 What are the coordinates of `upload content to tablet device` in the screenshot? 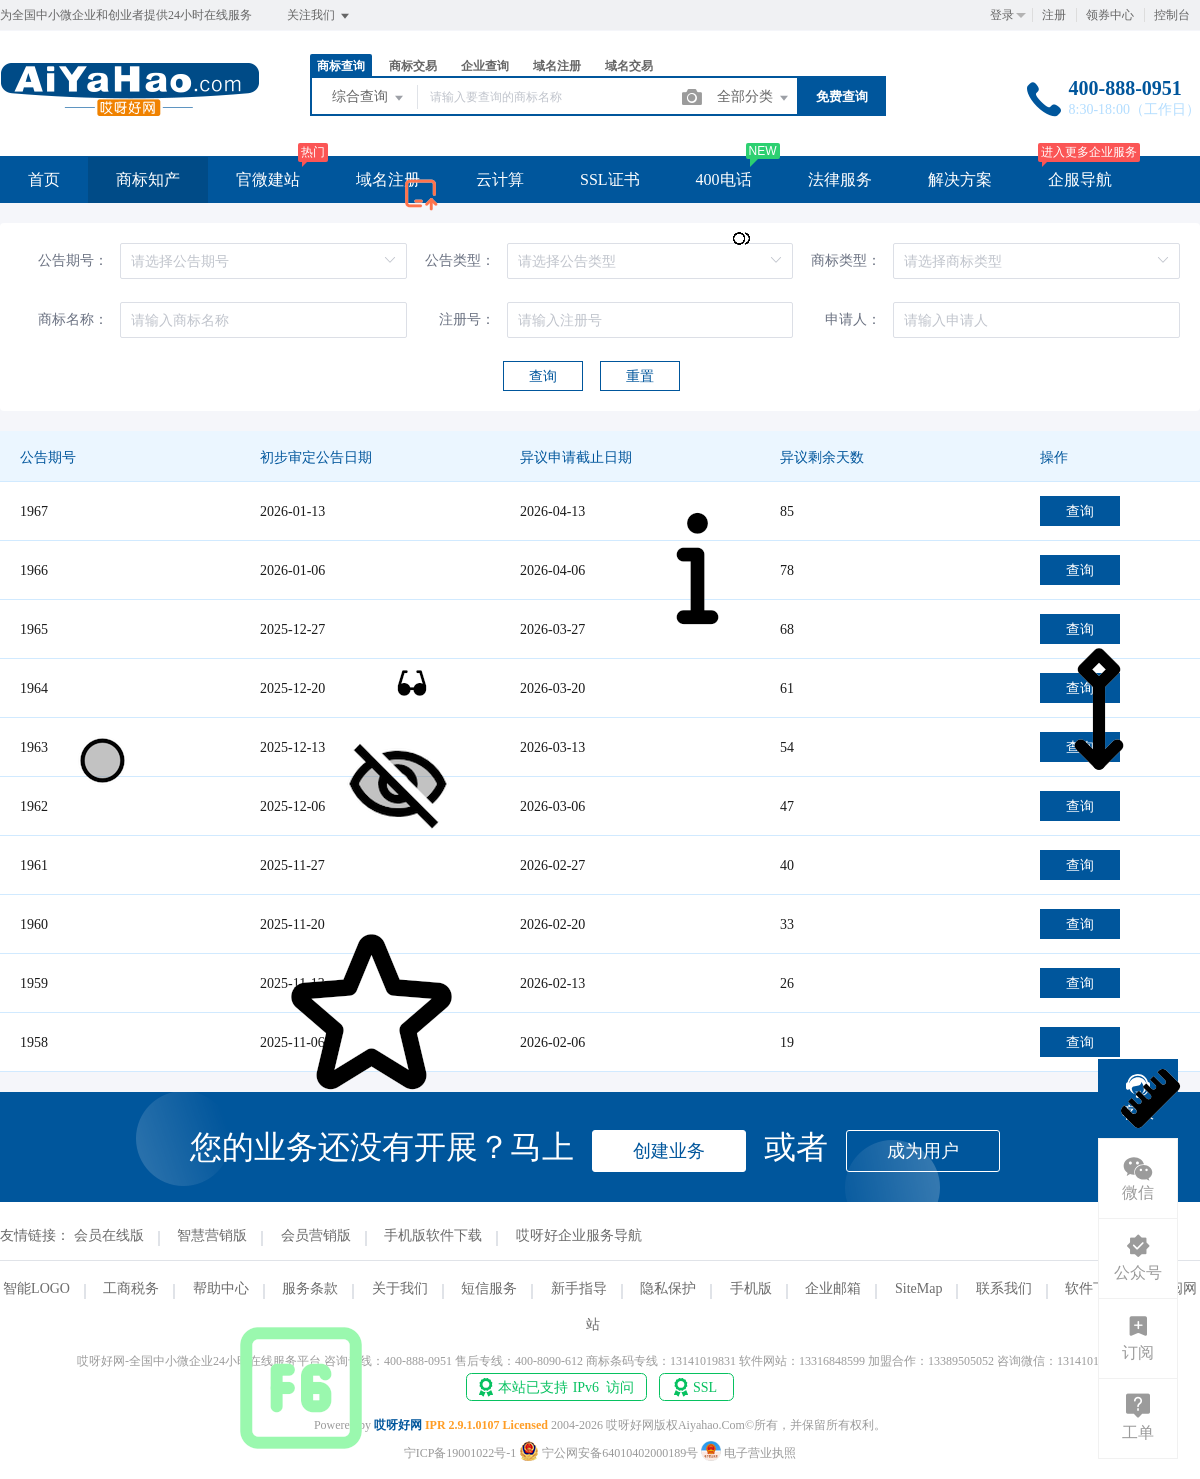 It's located at (420, 193).